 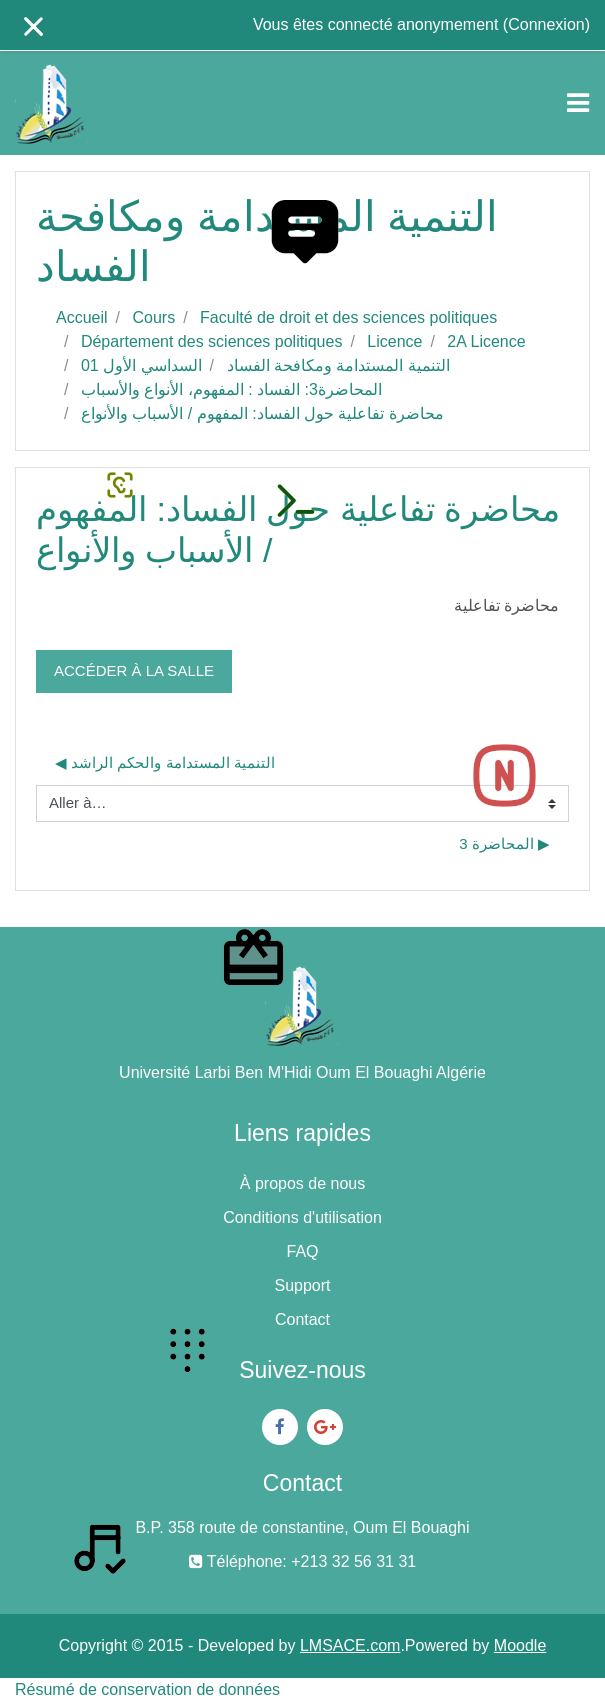 I want to click on scan or identify using ear biometrics, so click(x=120, y=485).